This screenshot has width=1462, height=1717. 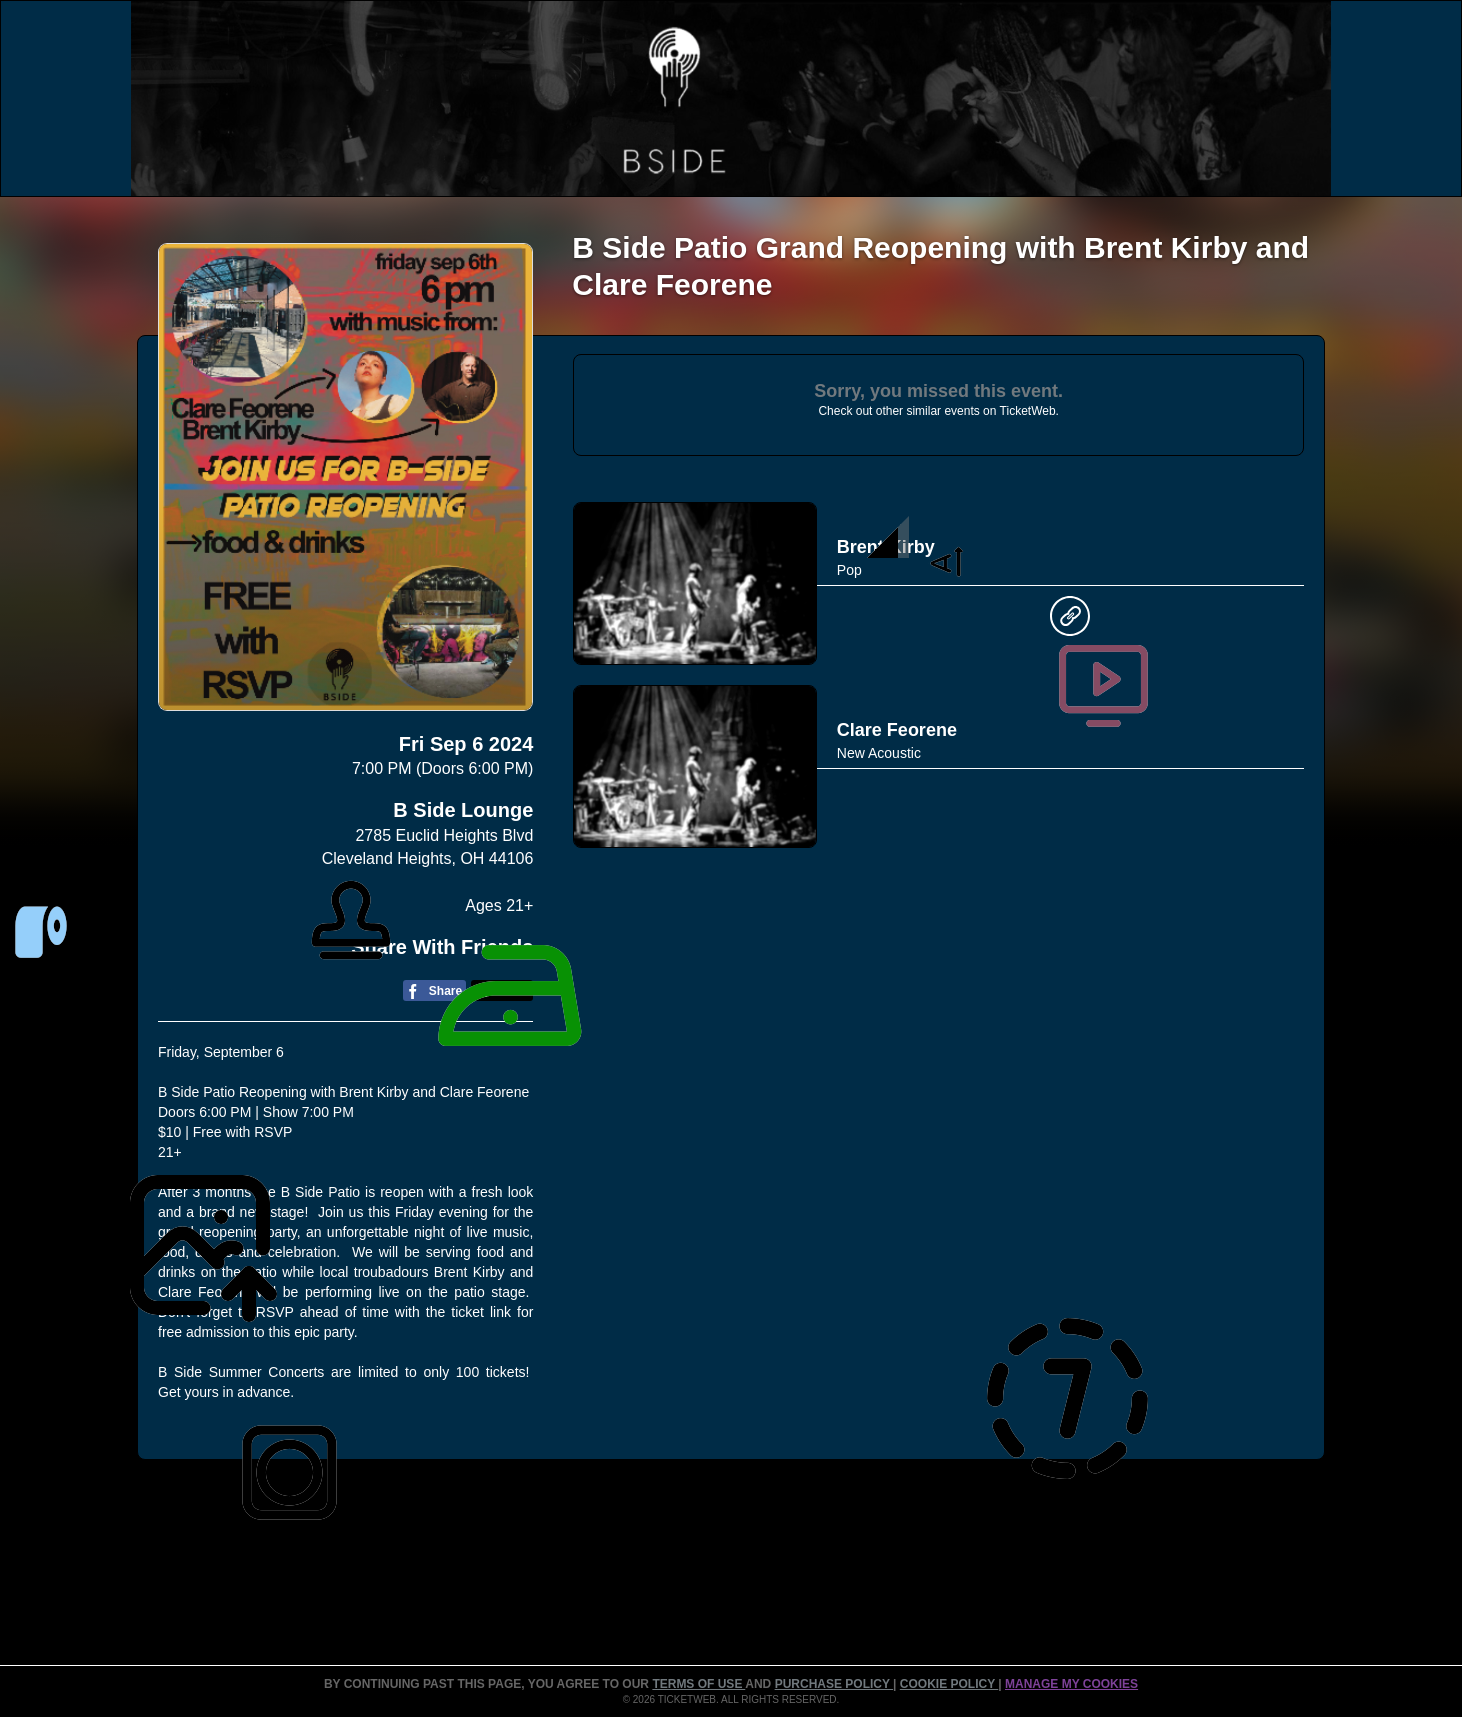 What do you see at coordinates (510, 995) in the screenshot?
I see `iron clothing or fabric care` at bounding box center [510, 995].